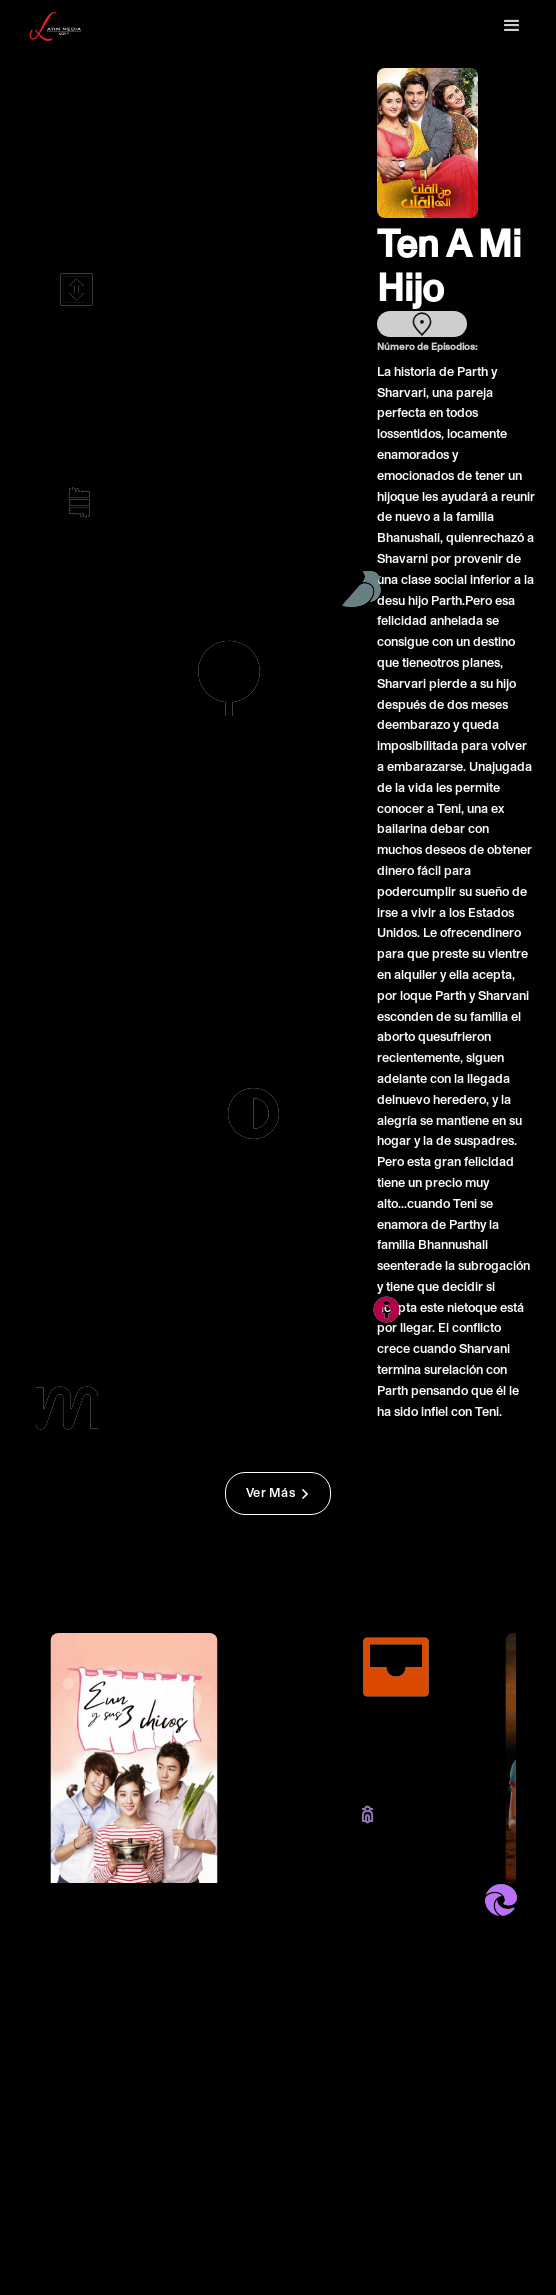 The height and width of the screenshot is (2295, 556). What do you see at coordinates (386, 1309) in the screenshot?
I see `indicates content requiring attribution under creative commons license` at bounding box center [386, 1309].